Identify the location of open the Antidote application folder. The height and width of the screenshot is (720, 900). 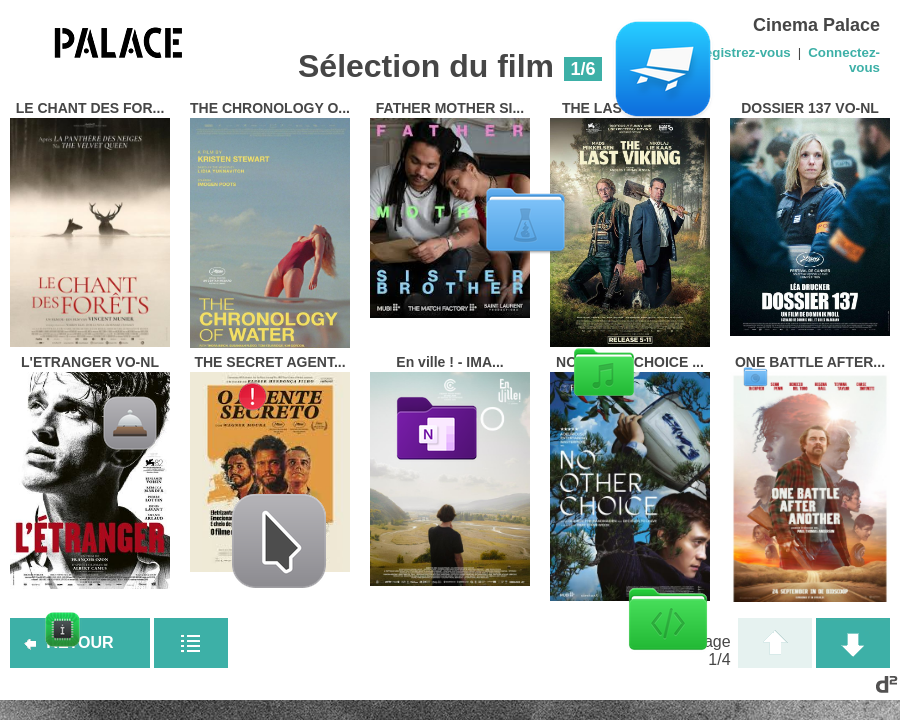
(525, 219).